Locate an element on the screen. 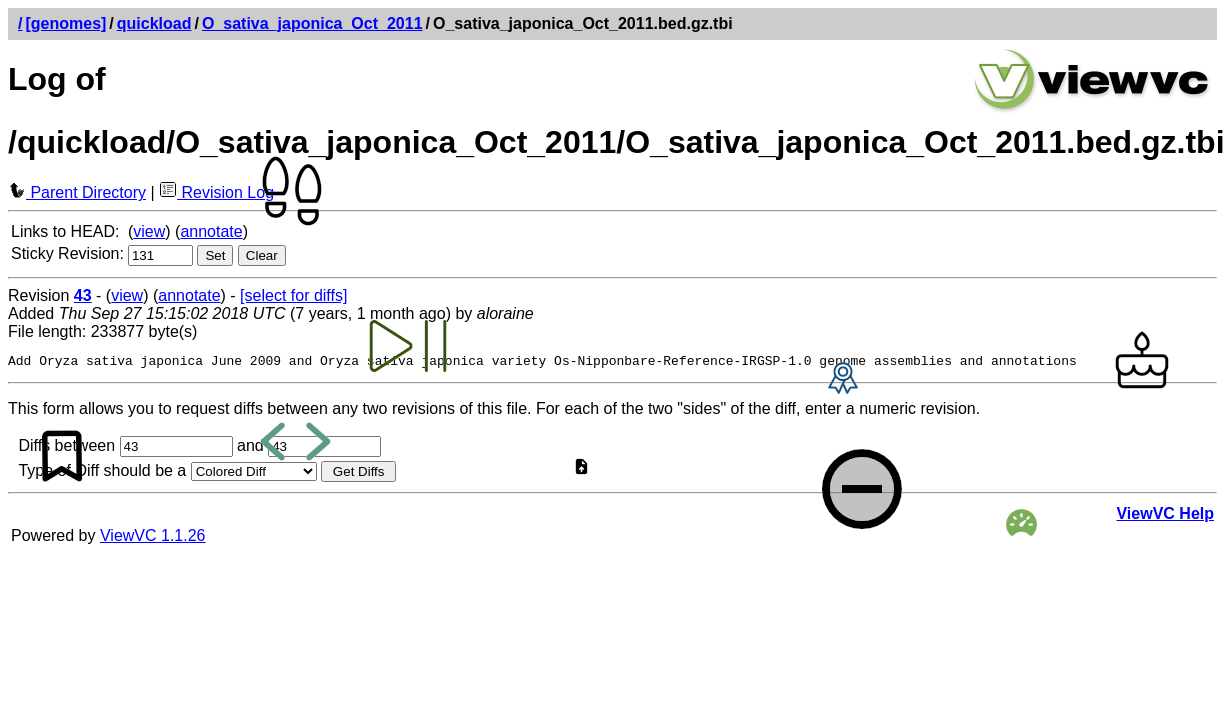 This screenshot has width=1225, height=720. view or edit source code is located at coordinates (295, 441).